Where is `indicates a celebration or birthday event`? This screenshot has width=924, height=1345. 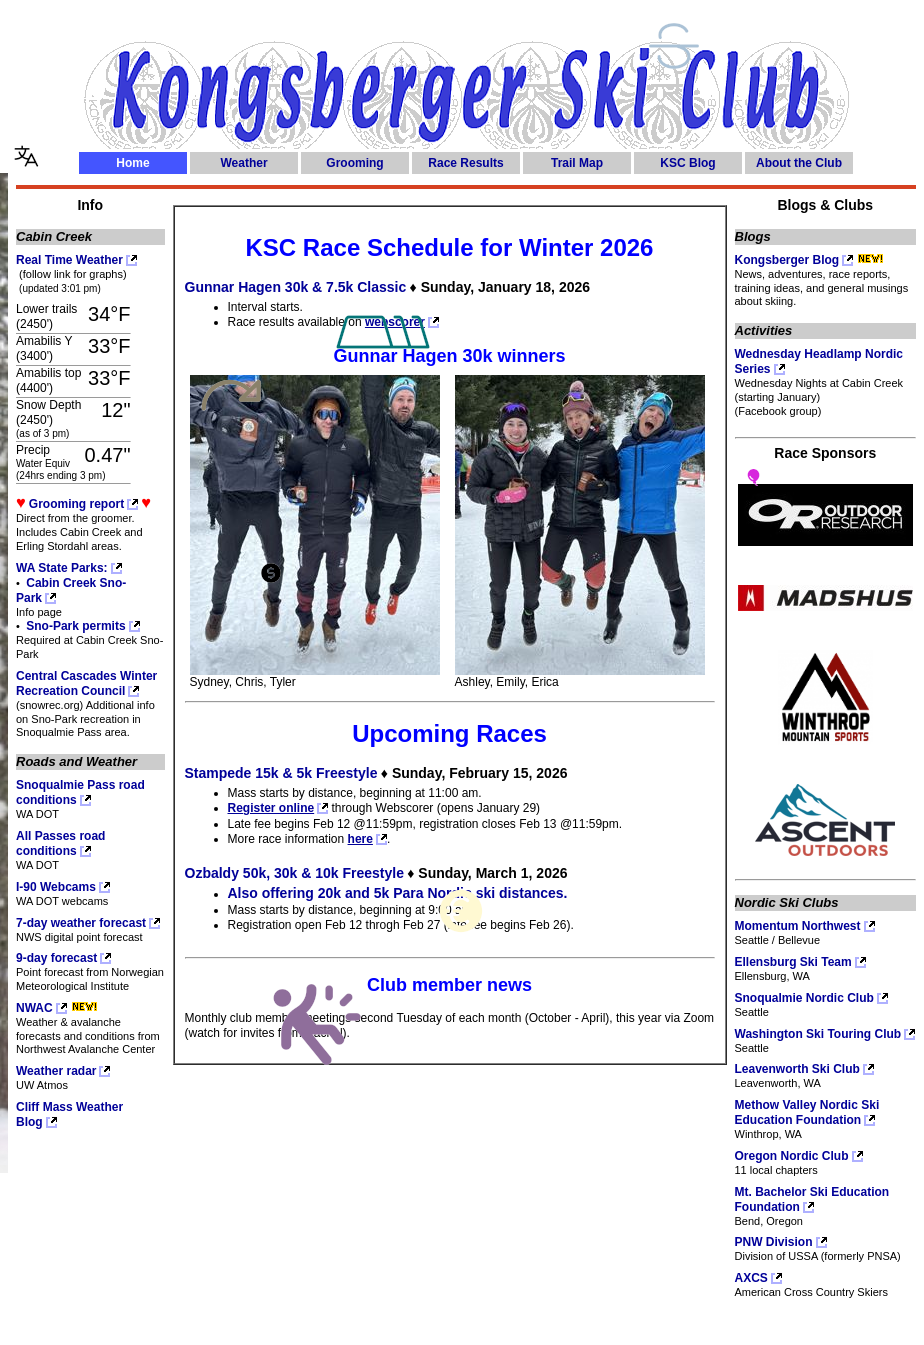
indicates a celebration or birthday event is located at coordinates (753, 477).